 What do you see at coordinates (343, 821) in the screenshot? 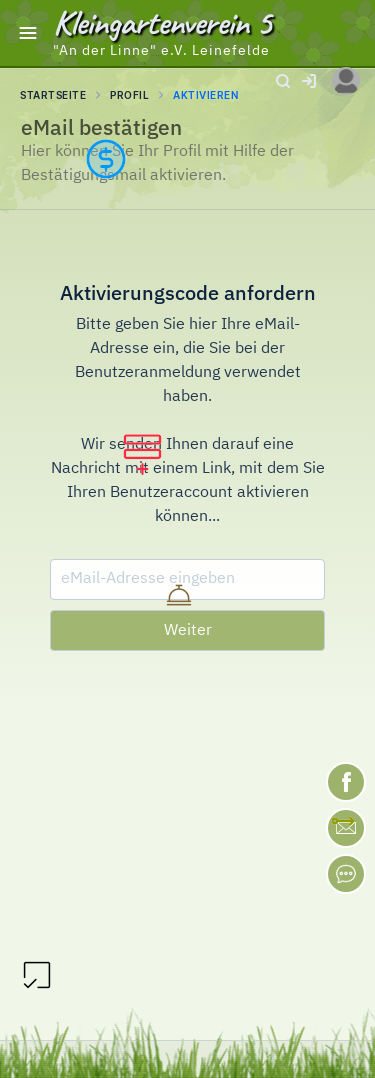
I see `proceed to the next step` at bounding box center [343, 821].